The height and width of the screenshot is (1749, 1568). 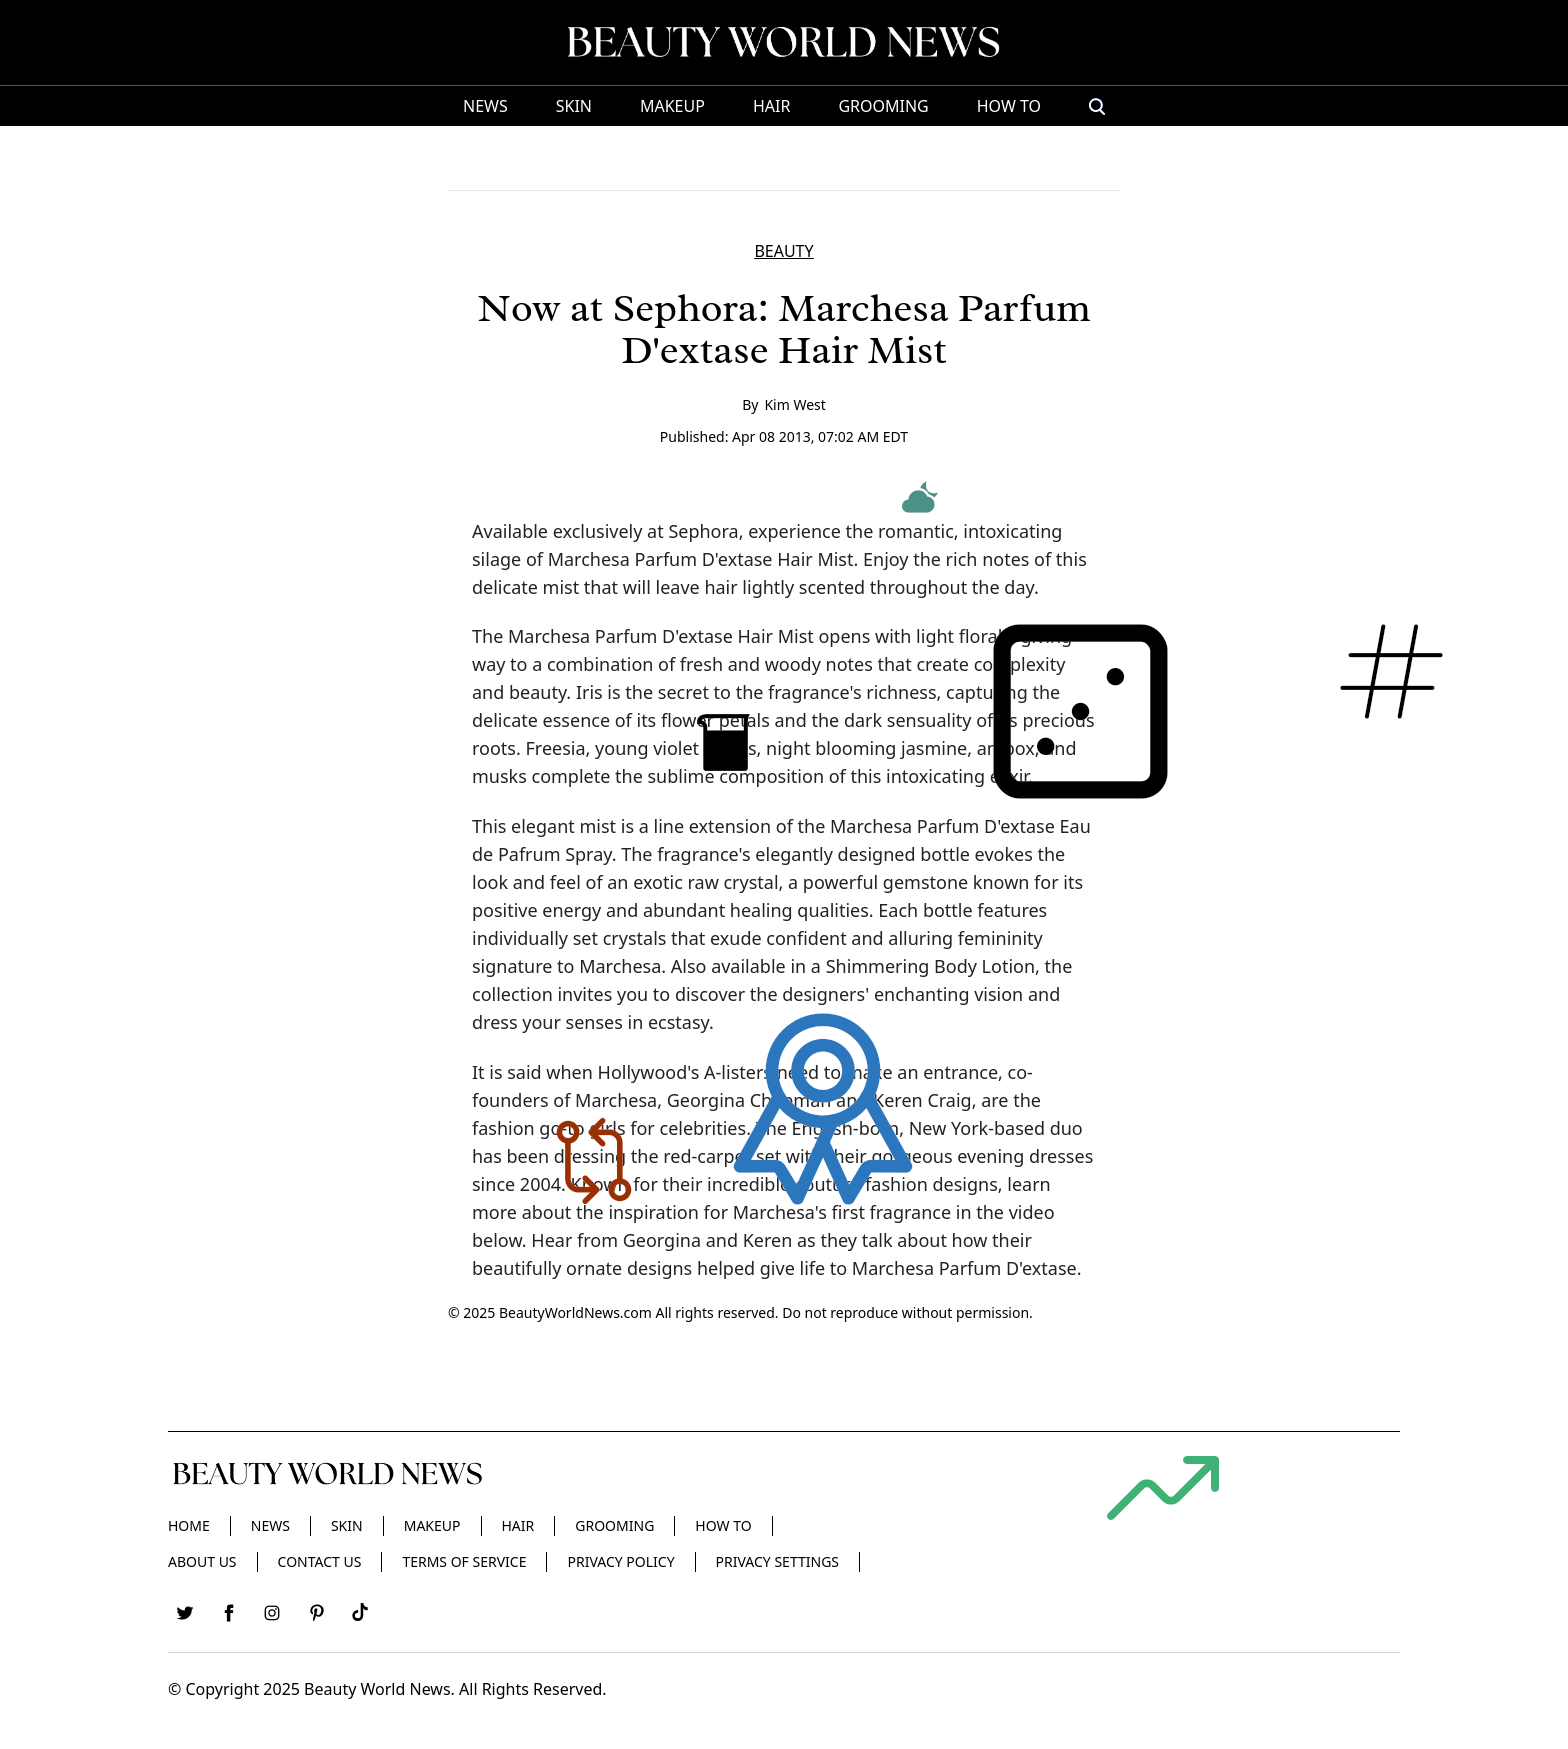 What do you see at coordinates (1080, 711) in the screenshot?
I see `randomize or shuffle content` at bounding box center [1080, 711].